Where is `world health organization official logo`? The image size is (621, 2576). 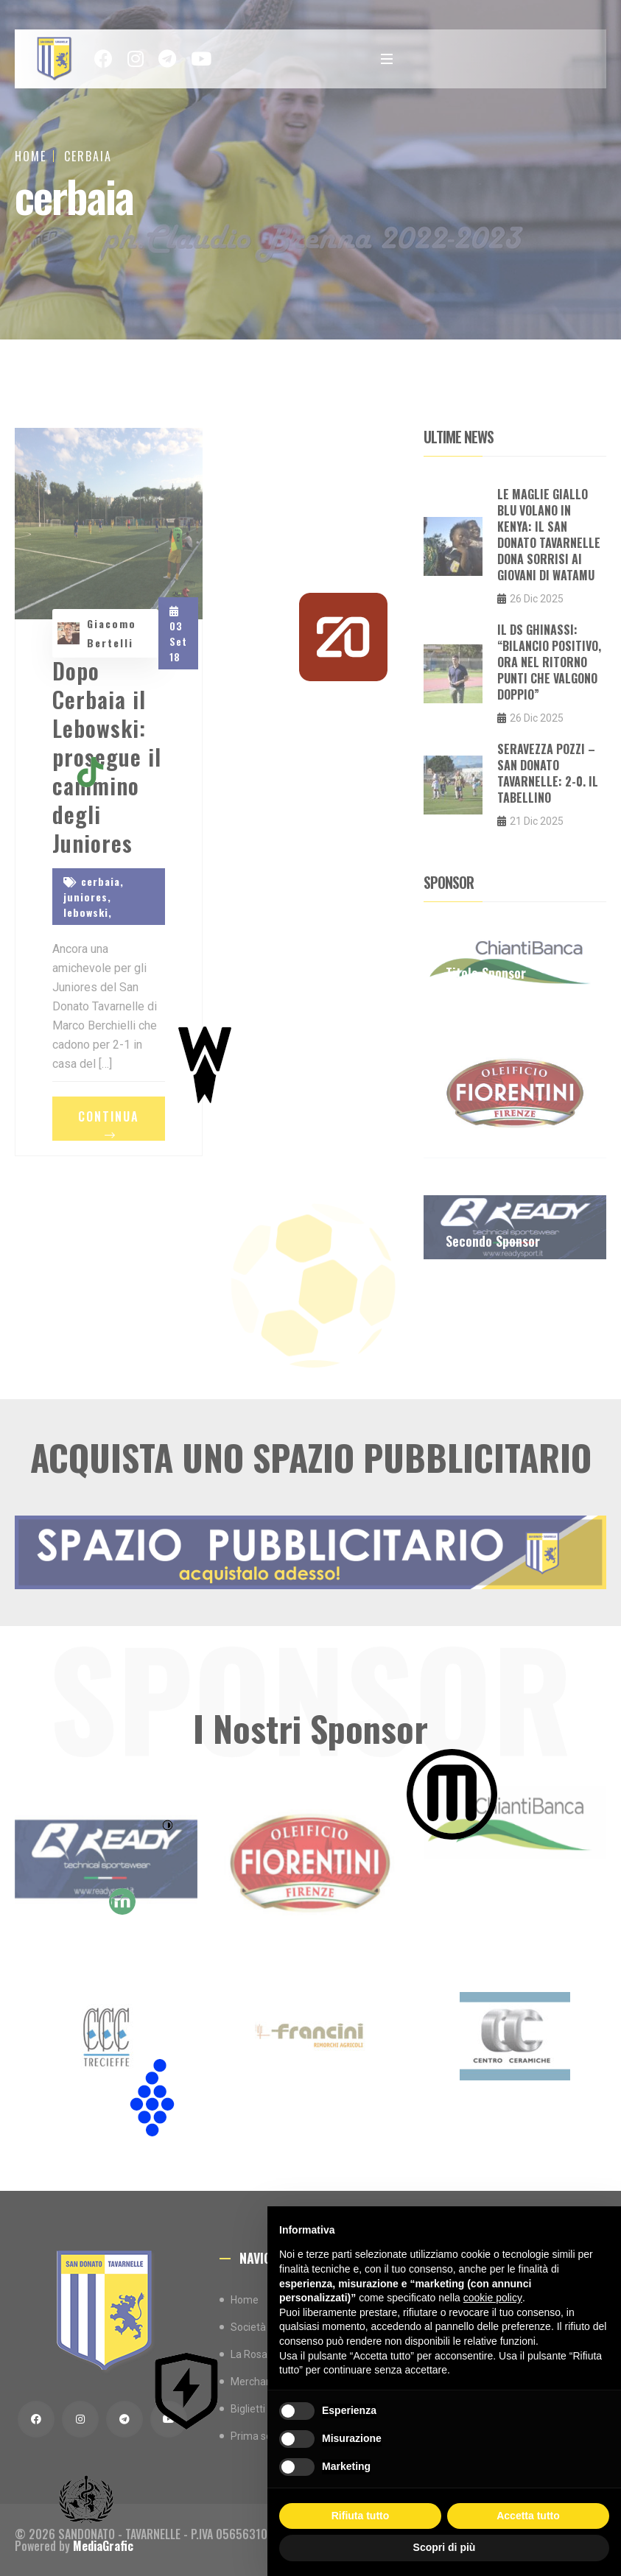
world health organization official logo is located at coordinates (86, 2499).